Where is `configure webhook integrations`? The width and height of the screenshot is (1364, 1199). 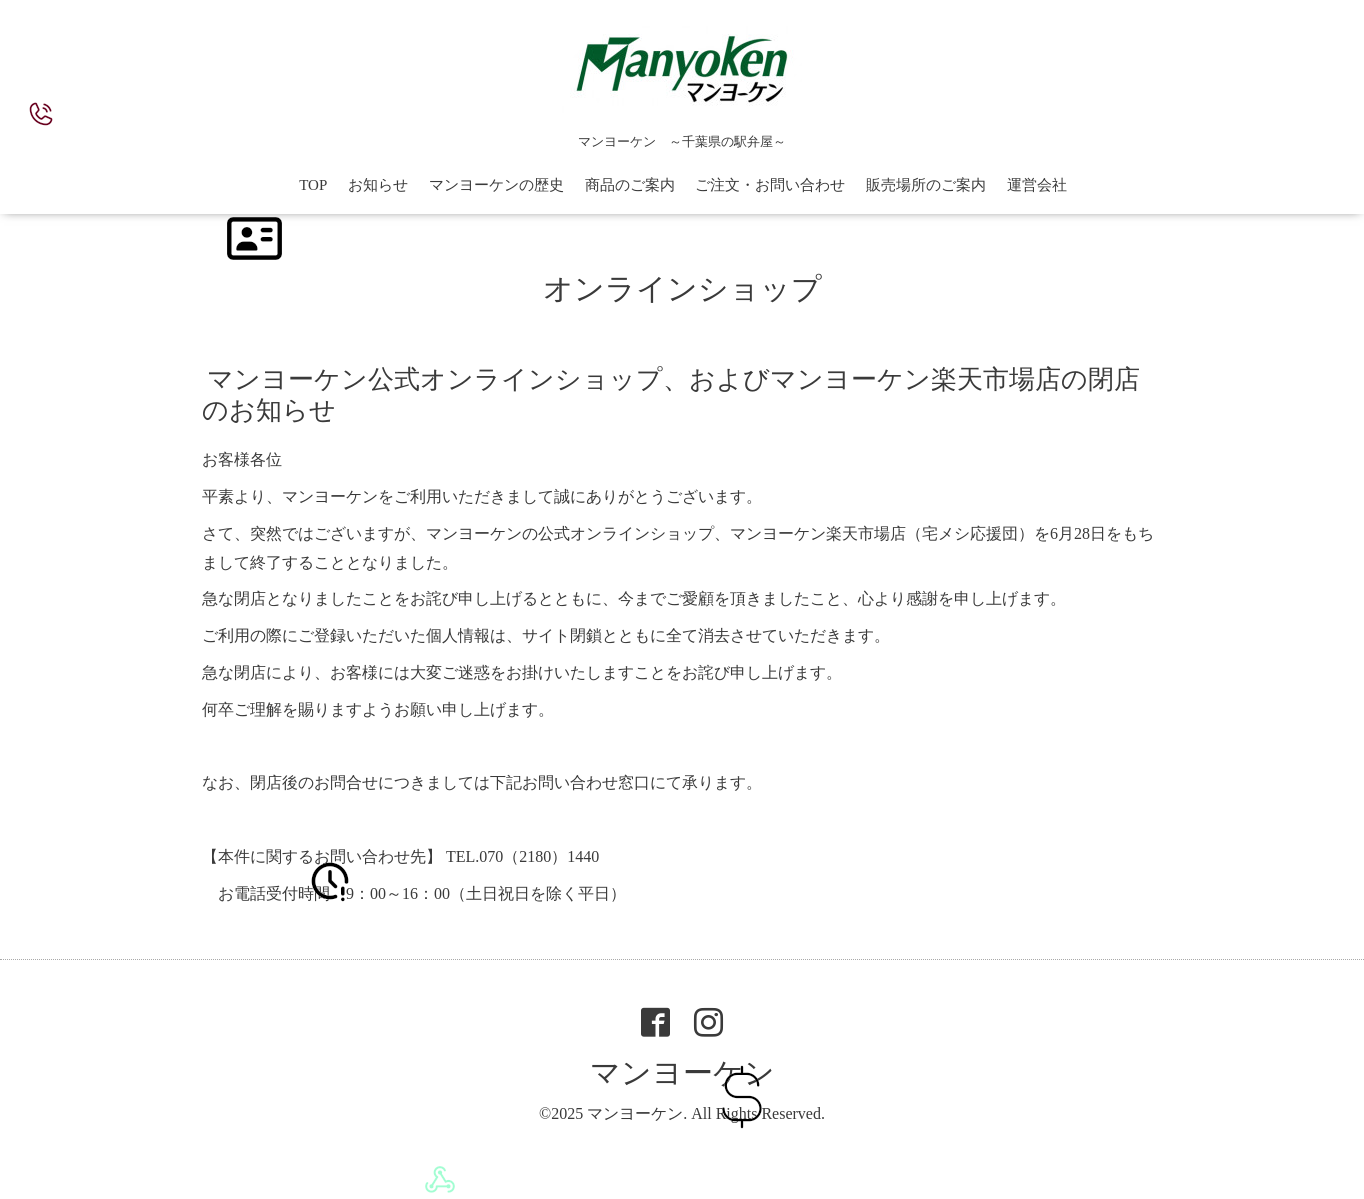 configure webhook integrations is located at coordinates (440, 1181).